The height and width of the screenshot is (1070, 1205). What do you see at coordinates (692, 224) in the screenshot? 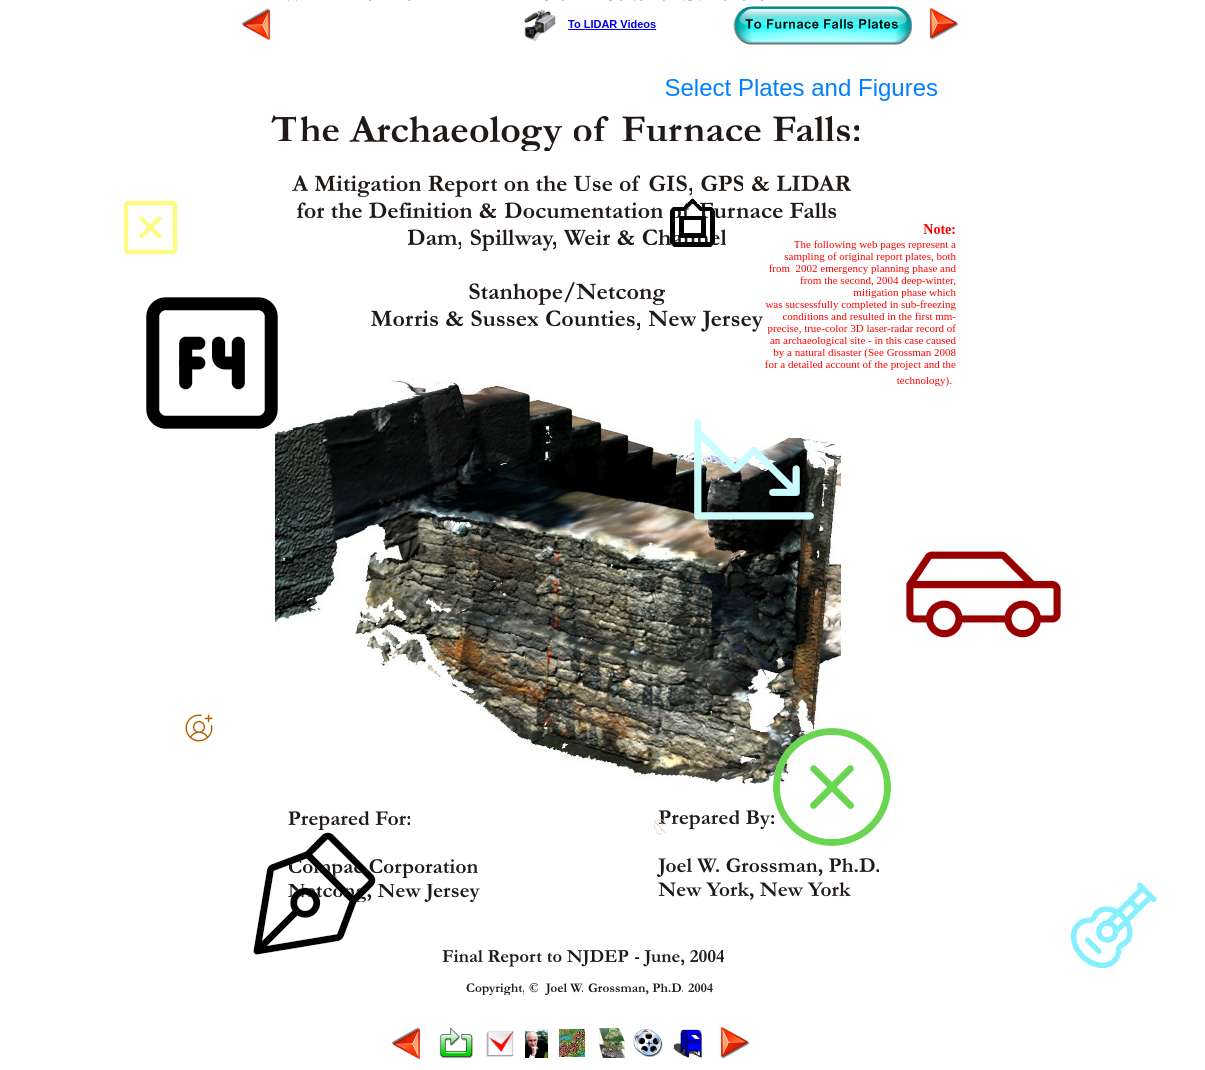
I see `view framed photos or artwork` at bounding box center [692, 224].